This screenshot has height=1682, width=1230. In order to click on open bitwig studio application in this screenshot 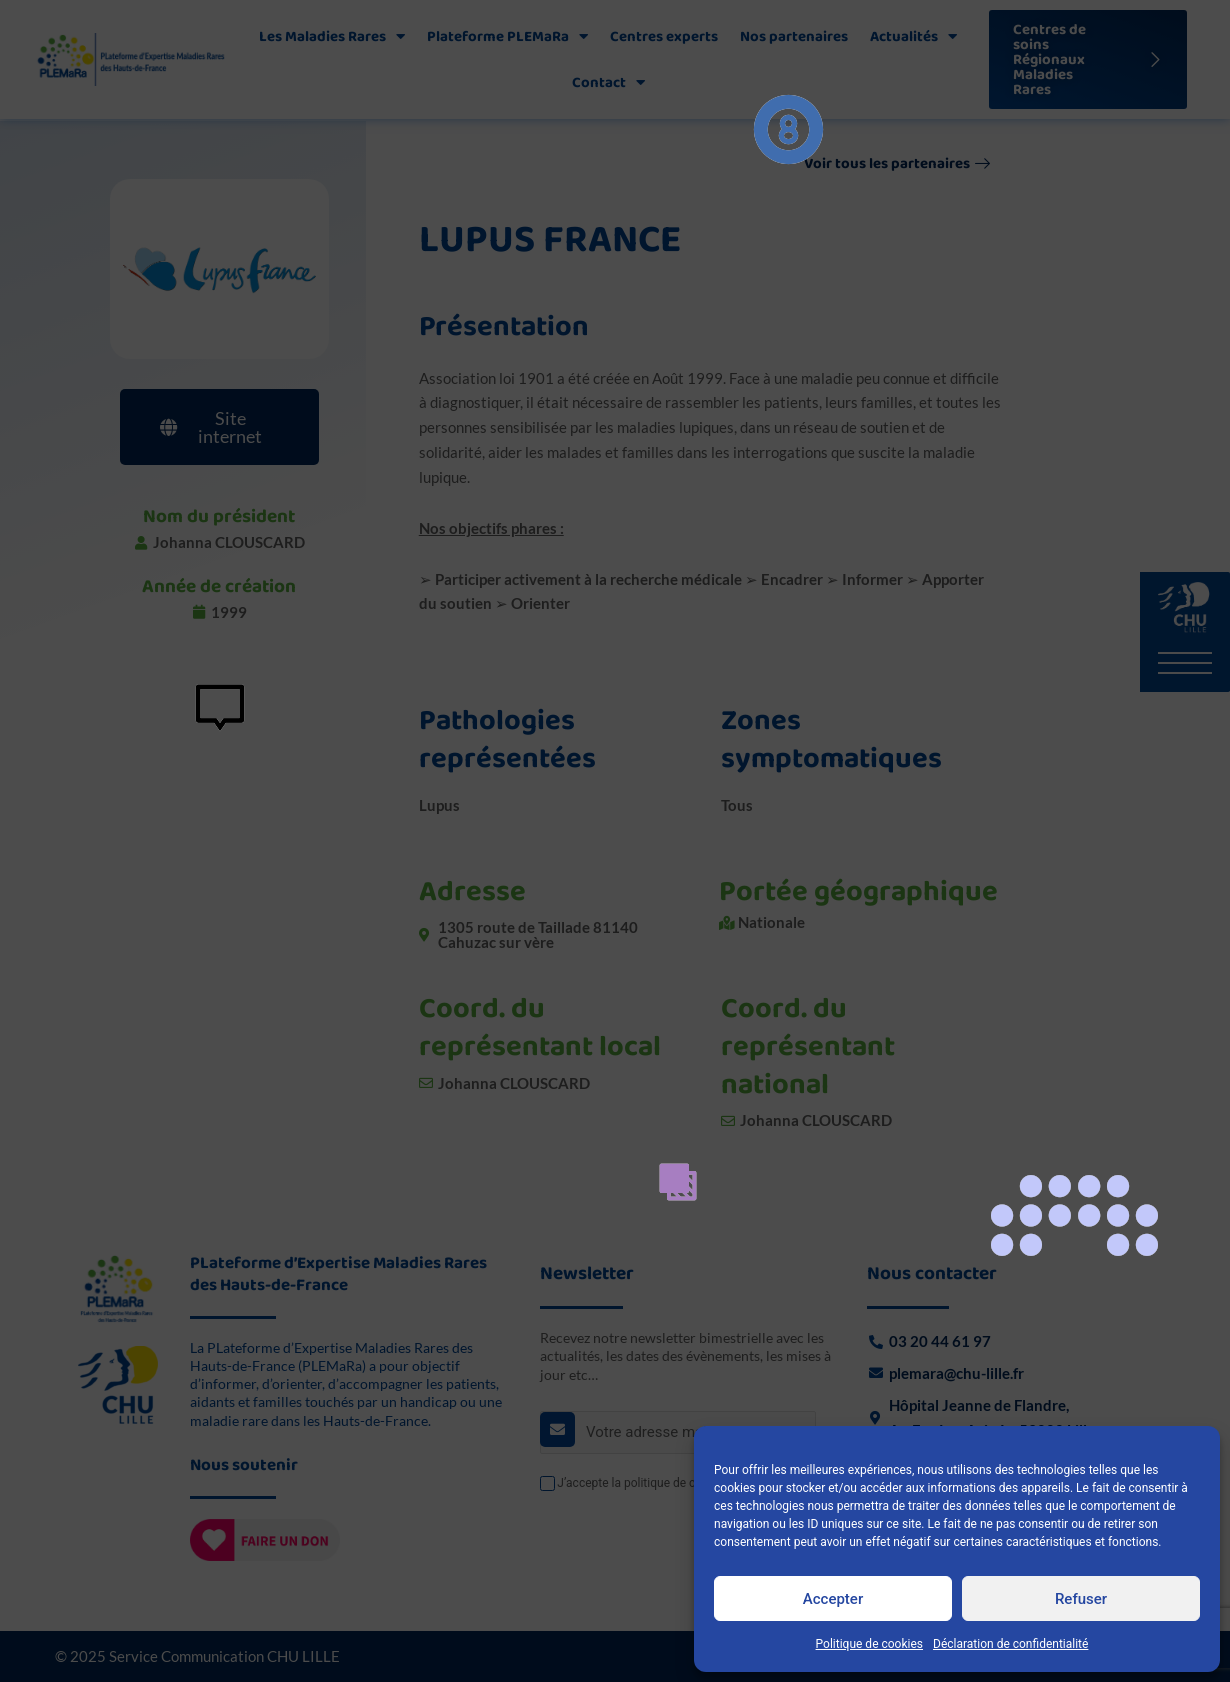, I will do `click(1074, 1215)`.